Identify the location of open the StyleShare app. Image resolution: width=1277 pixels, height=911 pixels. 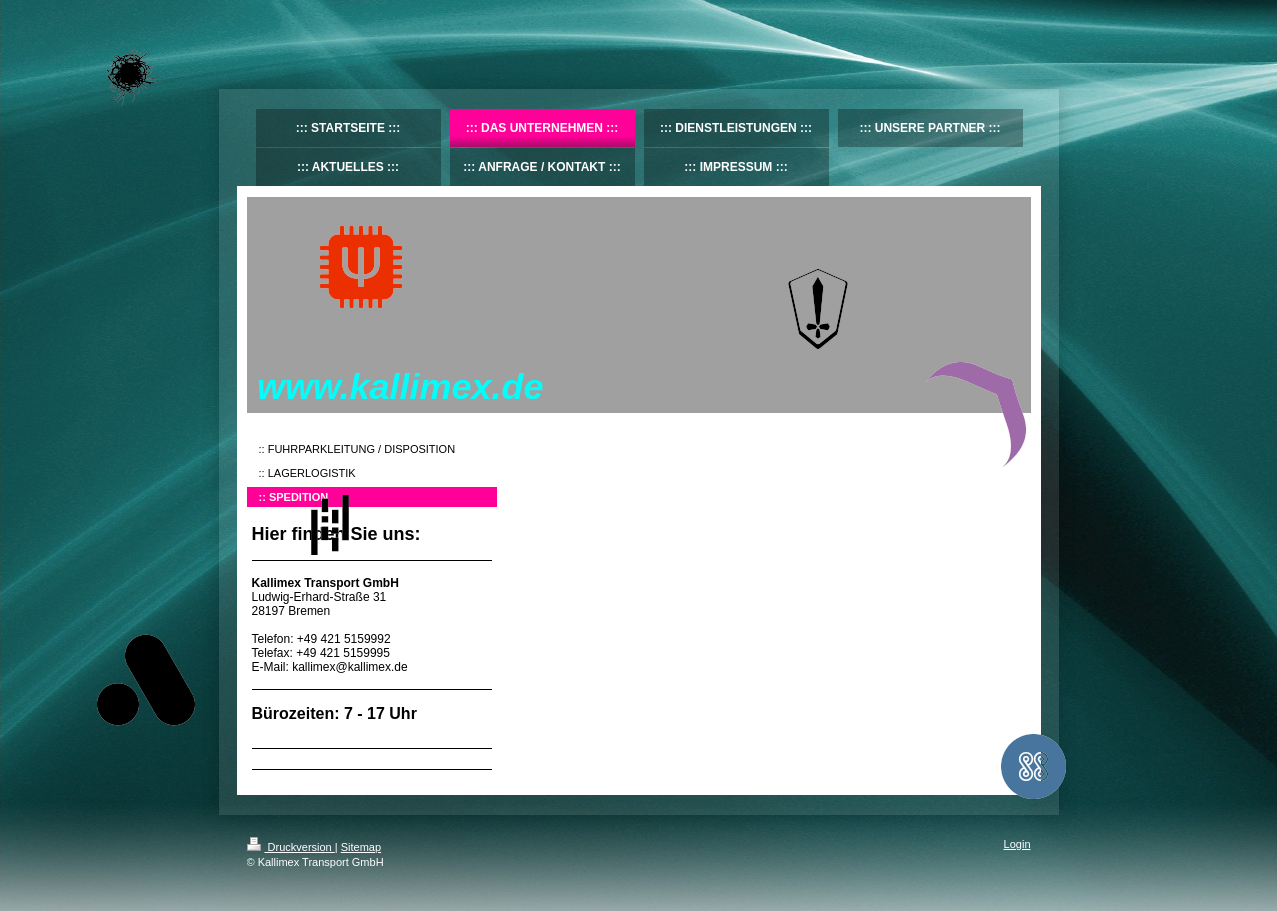
(1033, 766).